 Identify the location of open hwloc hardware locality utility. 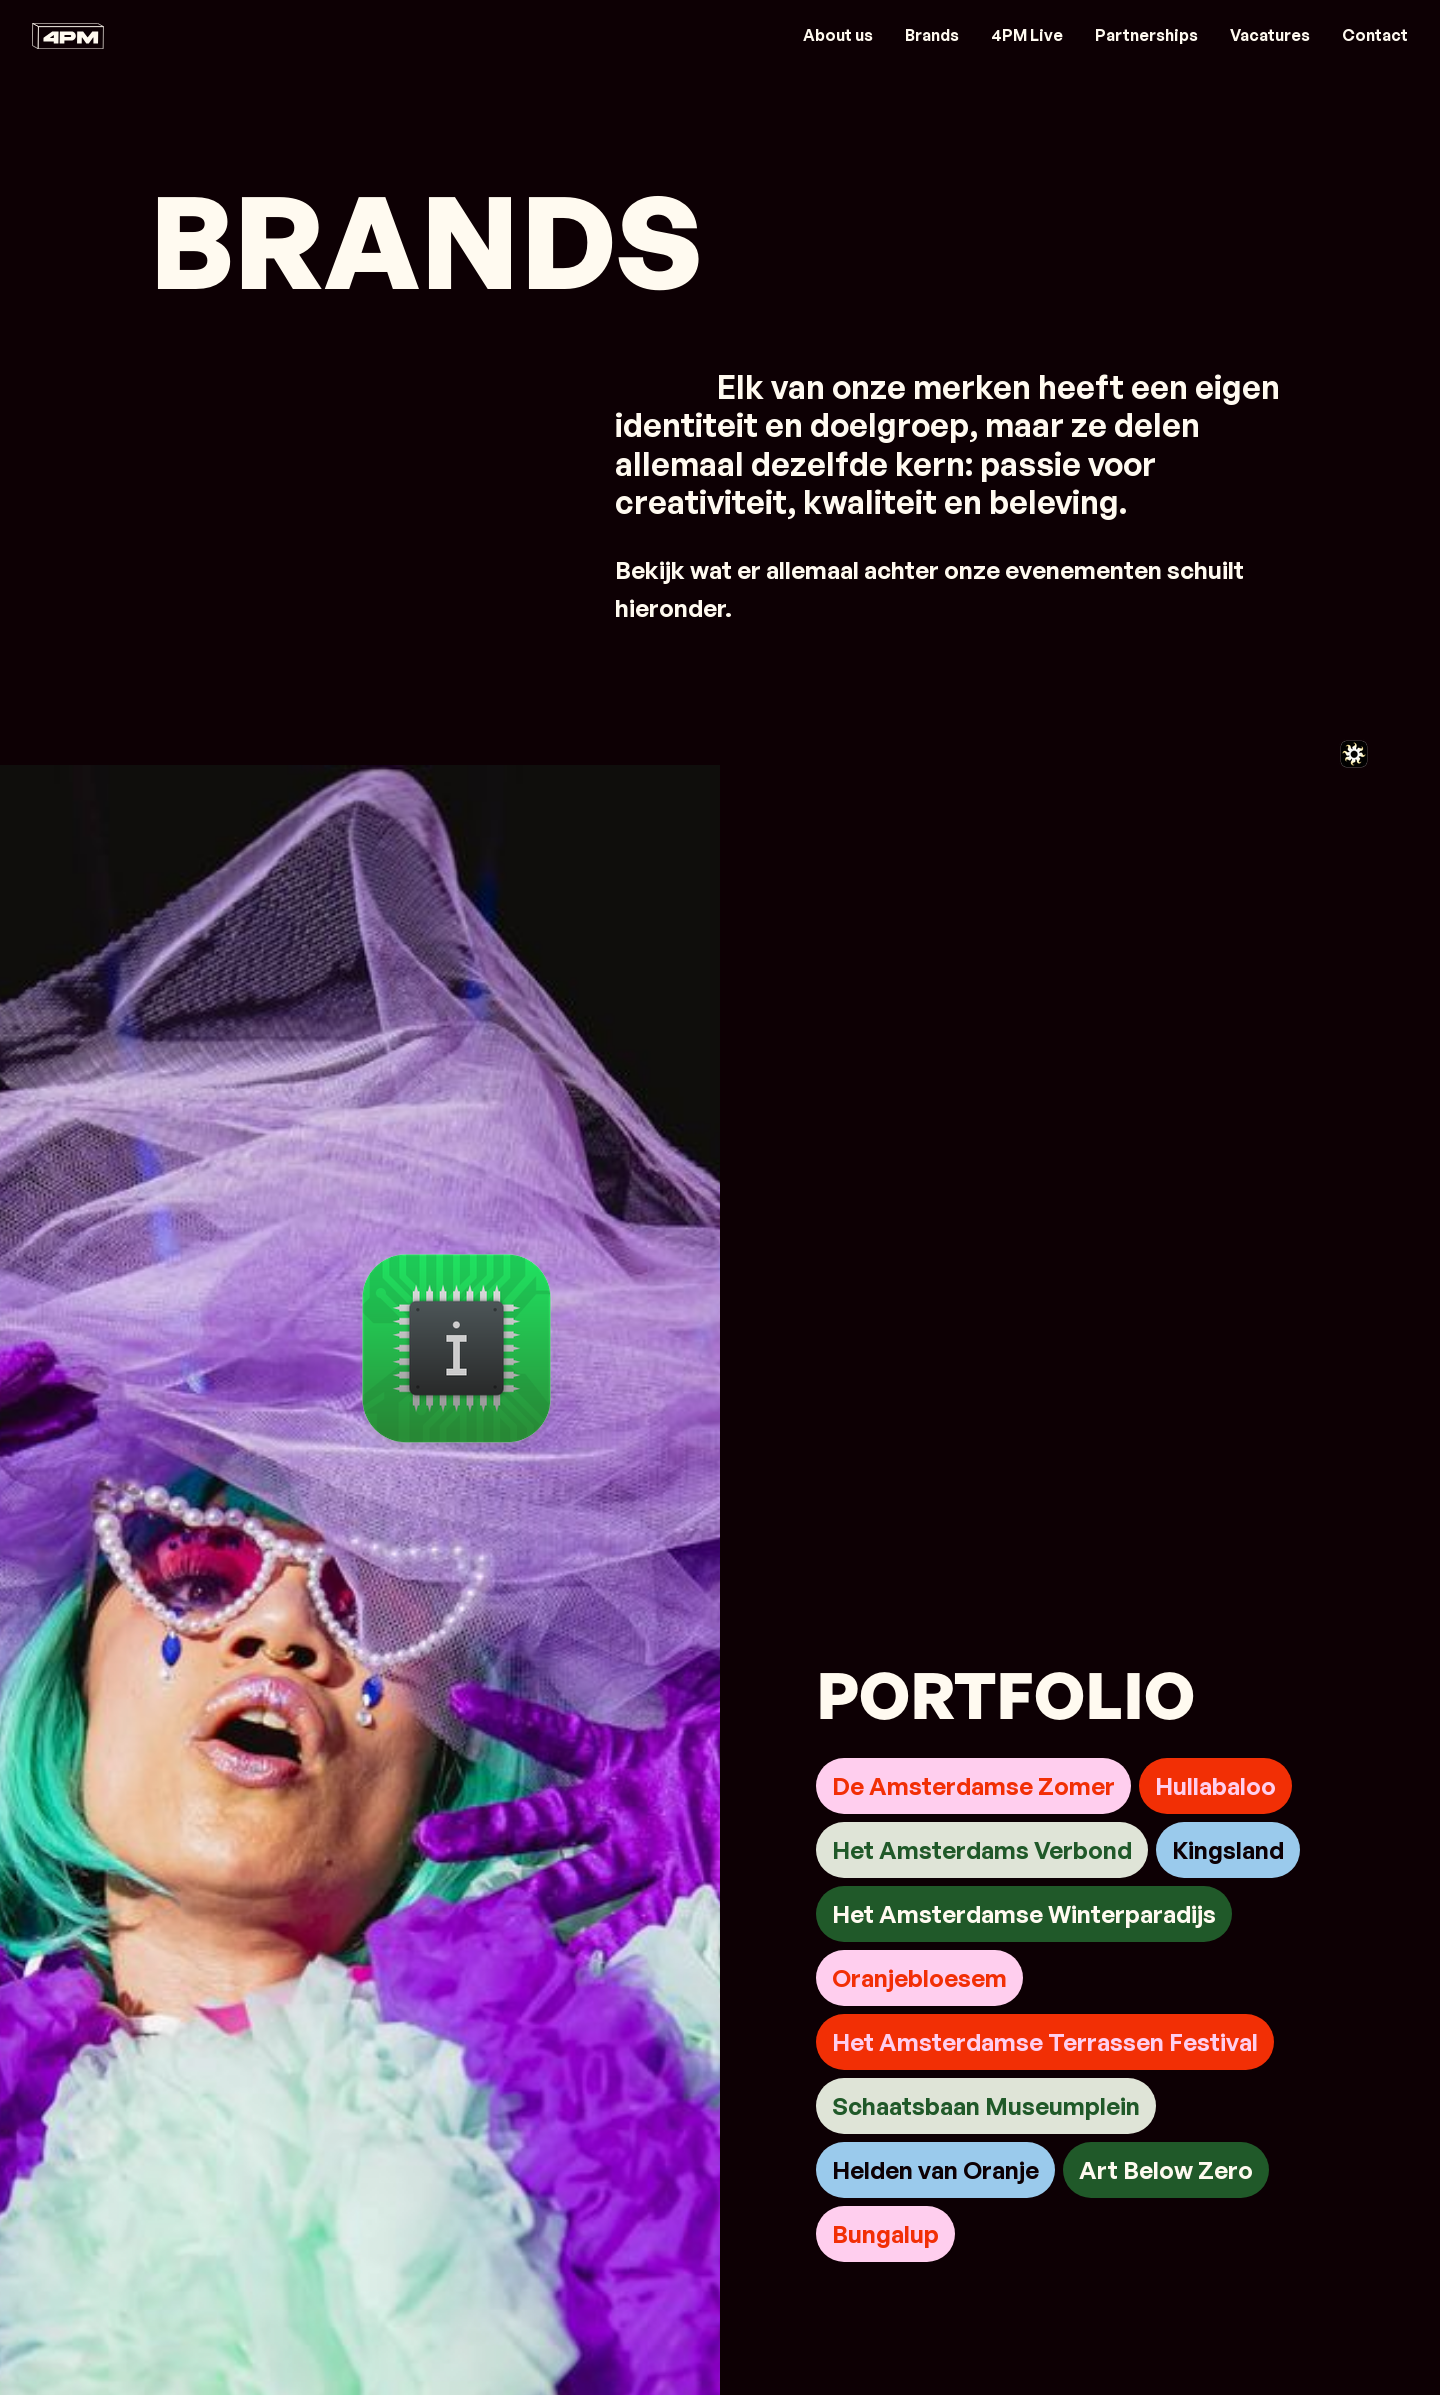
(456, 1348).